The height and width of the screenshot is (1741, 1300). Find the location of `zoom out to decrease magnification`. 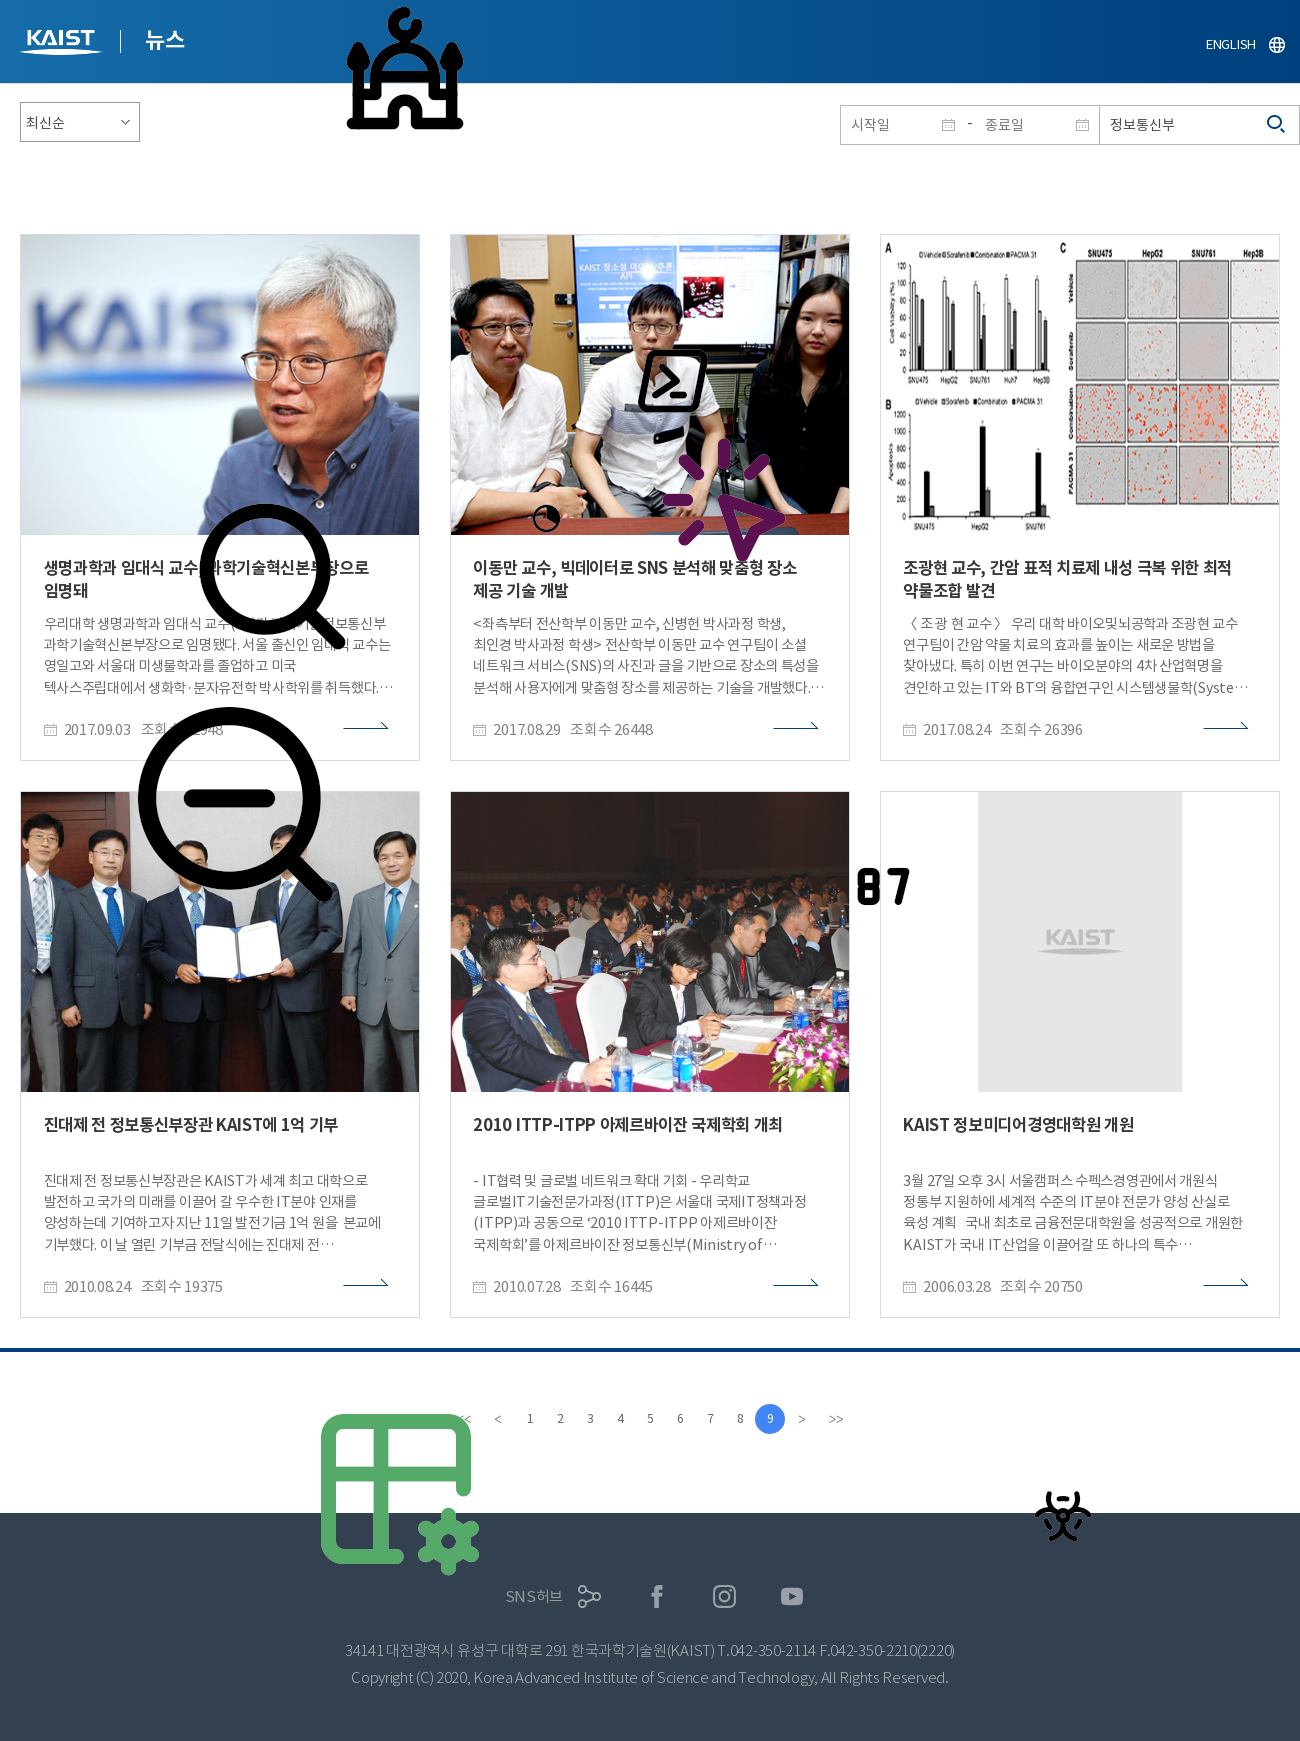

zoom out to decrease magnification is located at coordinates (235, 804).